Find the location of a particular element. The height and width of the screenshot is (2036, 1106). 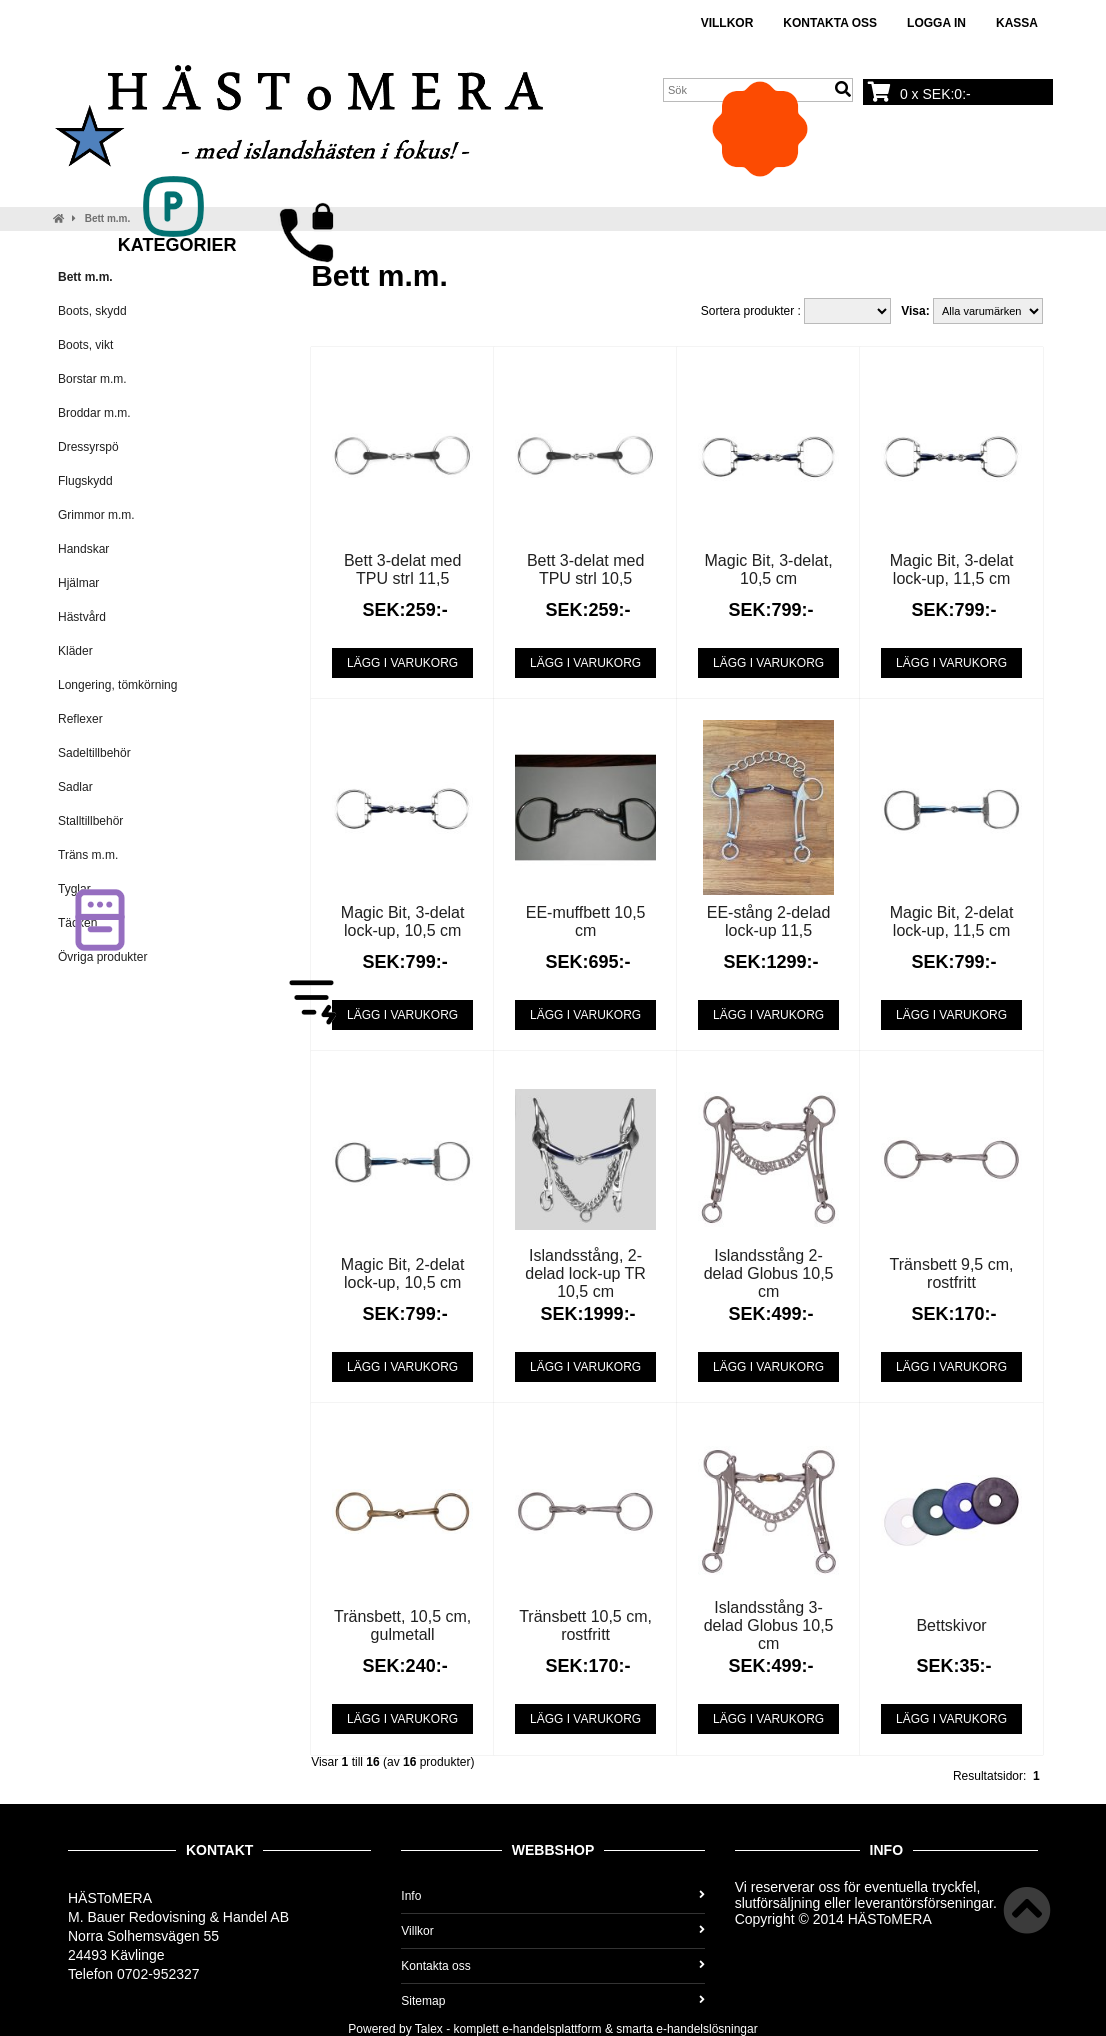

apply quick filter settings is located at coordinates (311, 997).